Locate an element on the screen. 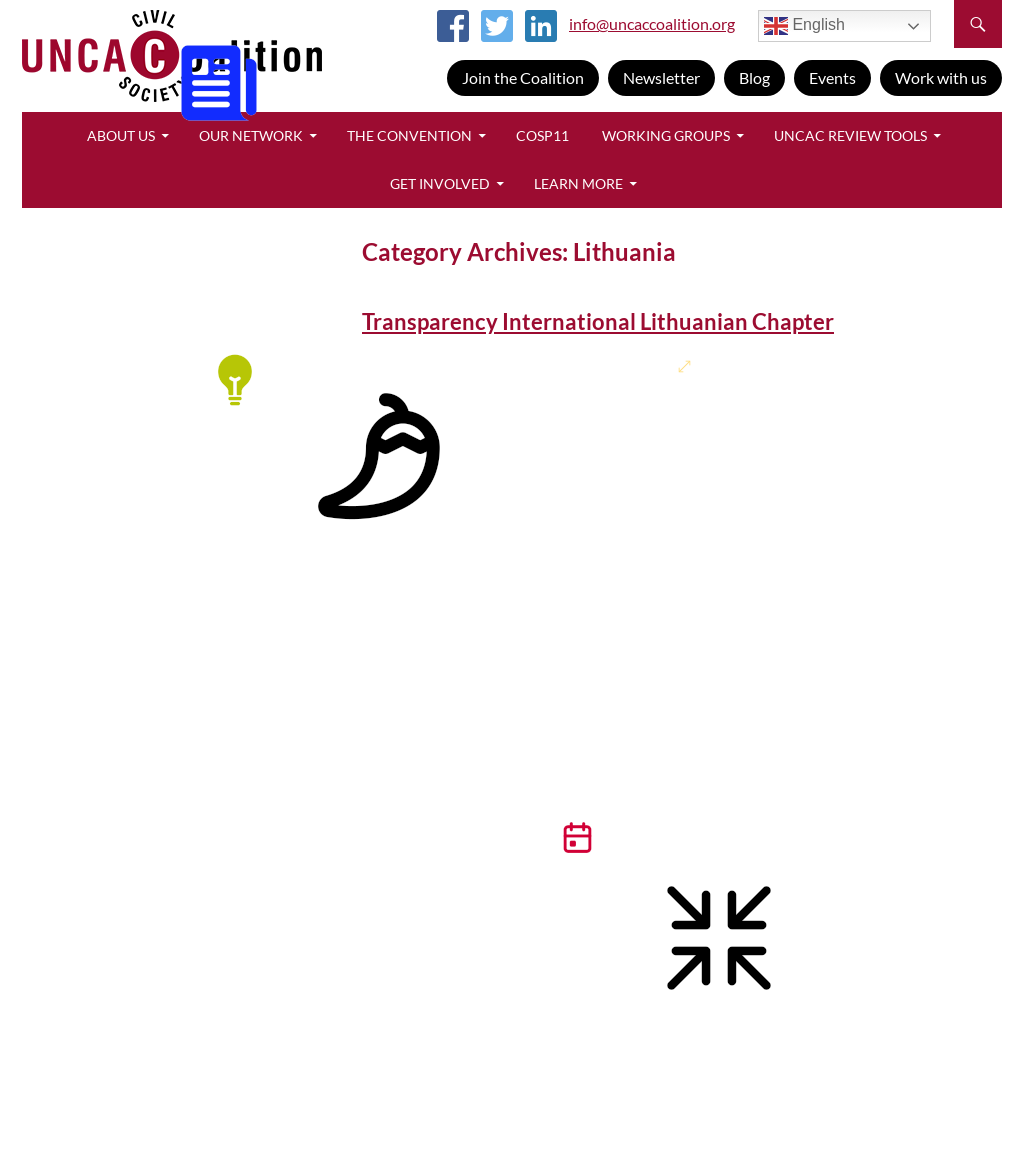  view or add a calendar event is located at coordinates (577, 837).